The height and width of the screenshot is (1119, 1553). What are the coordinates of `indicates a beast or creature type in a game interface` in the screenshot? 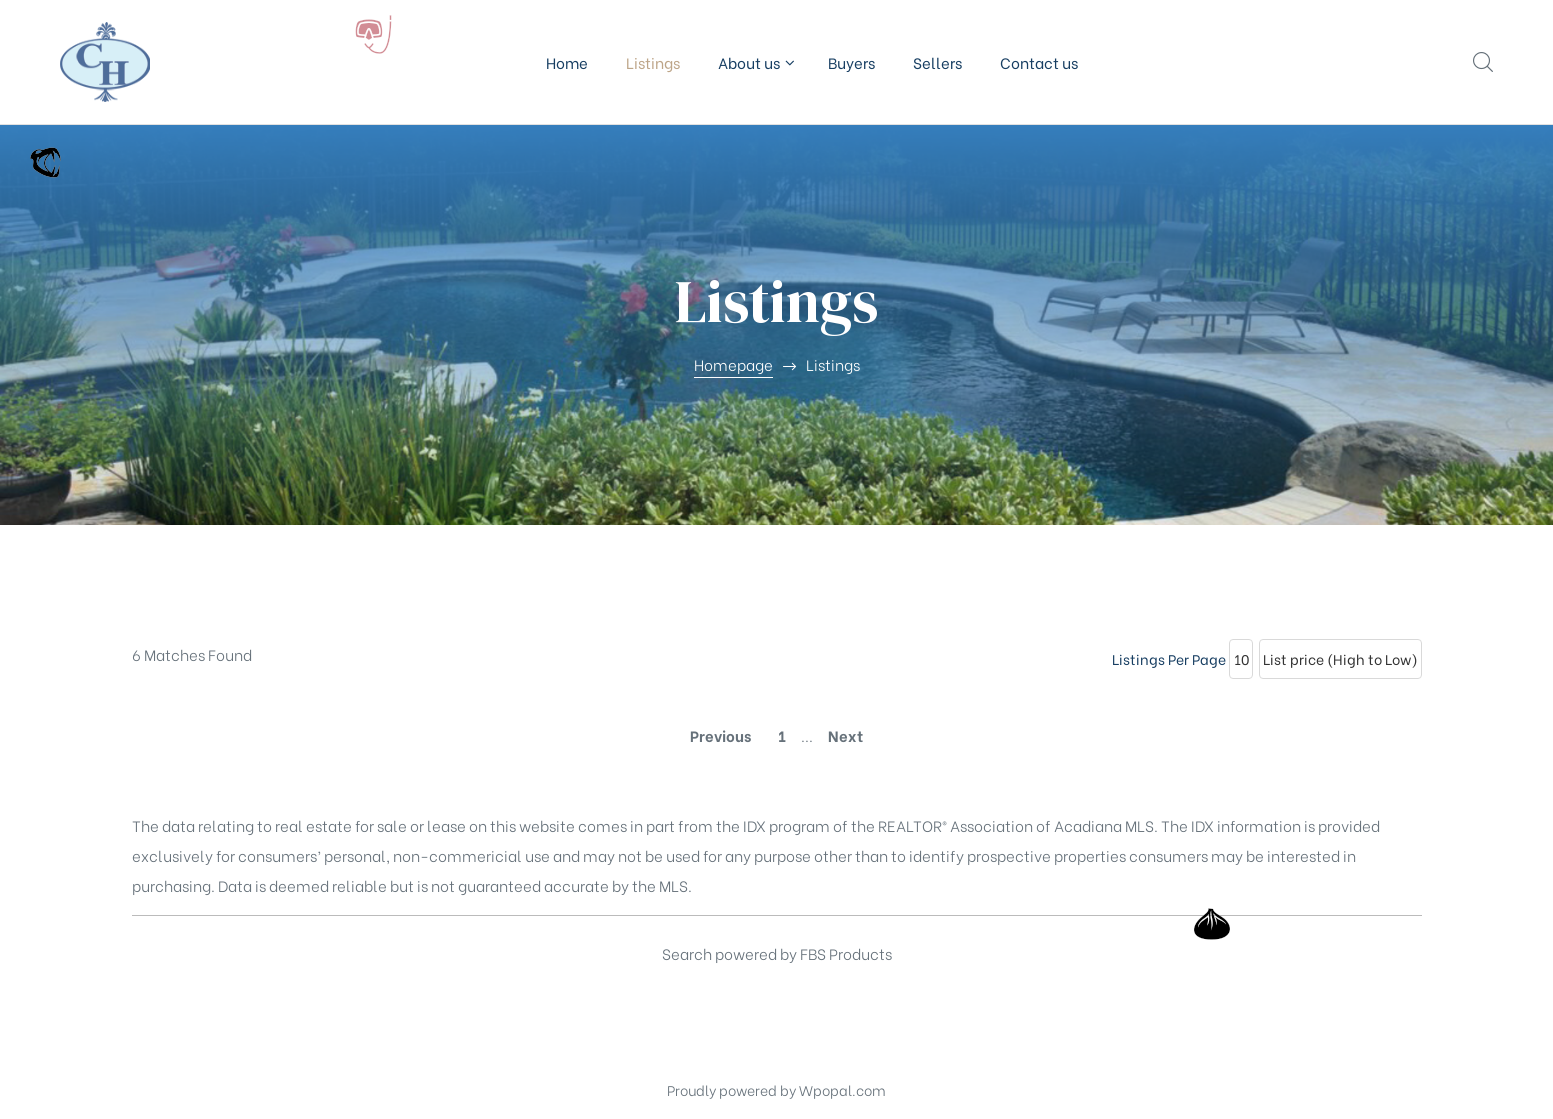 It's located at (45, 162).